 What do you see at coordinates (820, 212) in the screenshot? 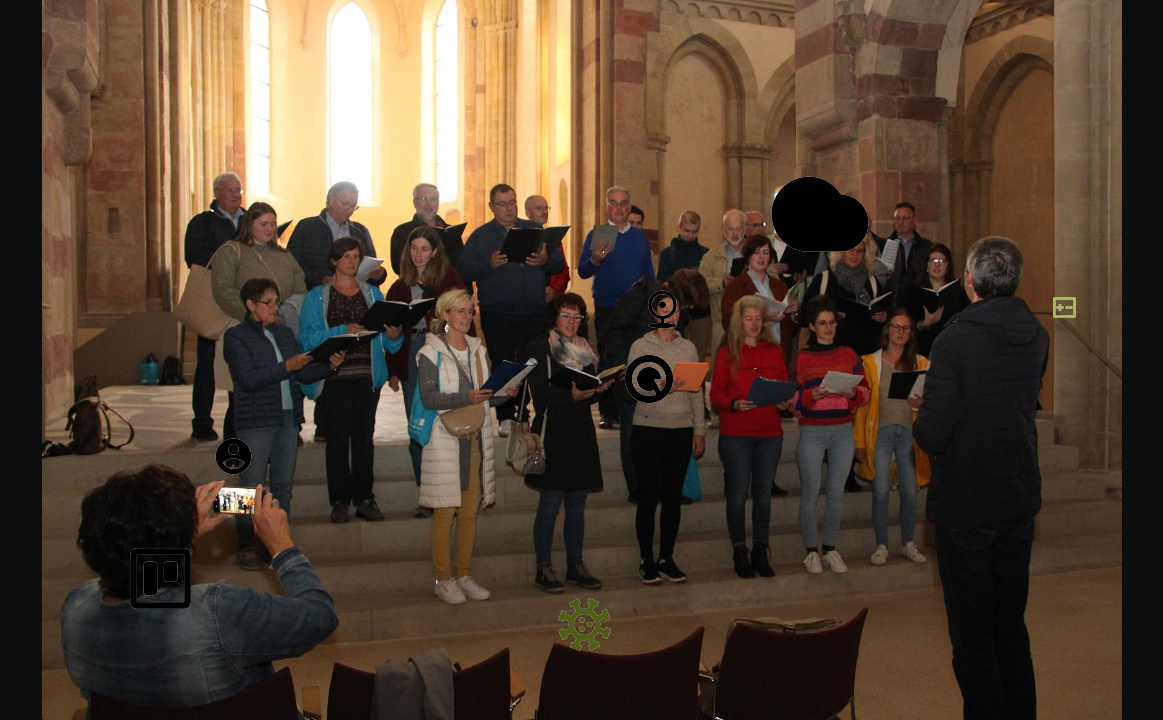
I see `indicates cloudy weather conditions` at bounding box center [820, 212].